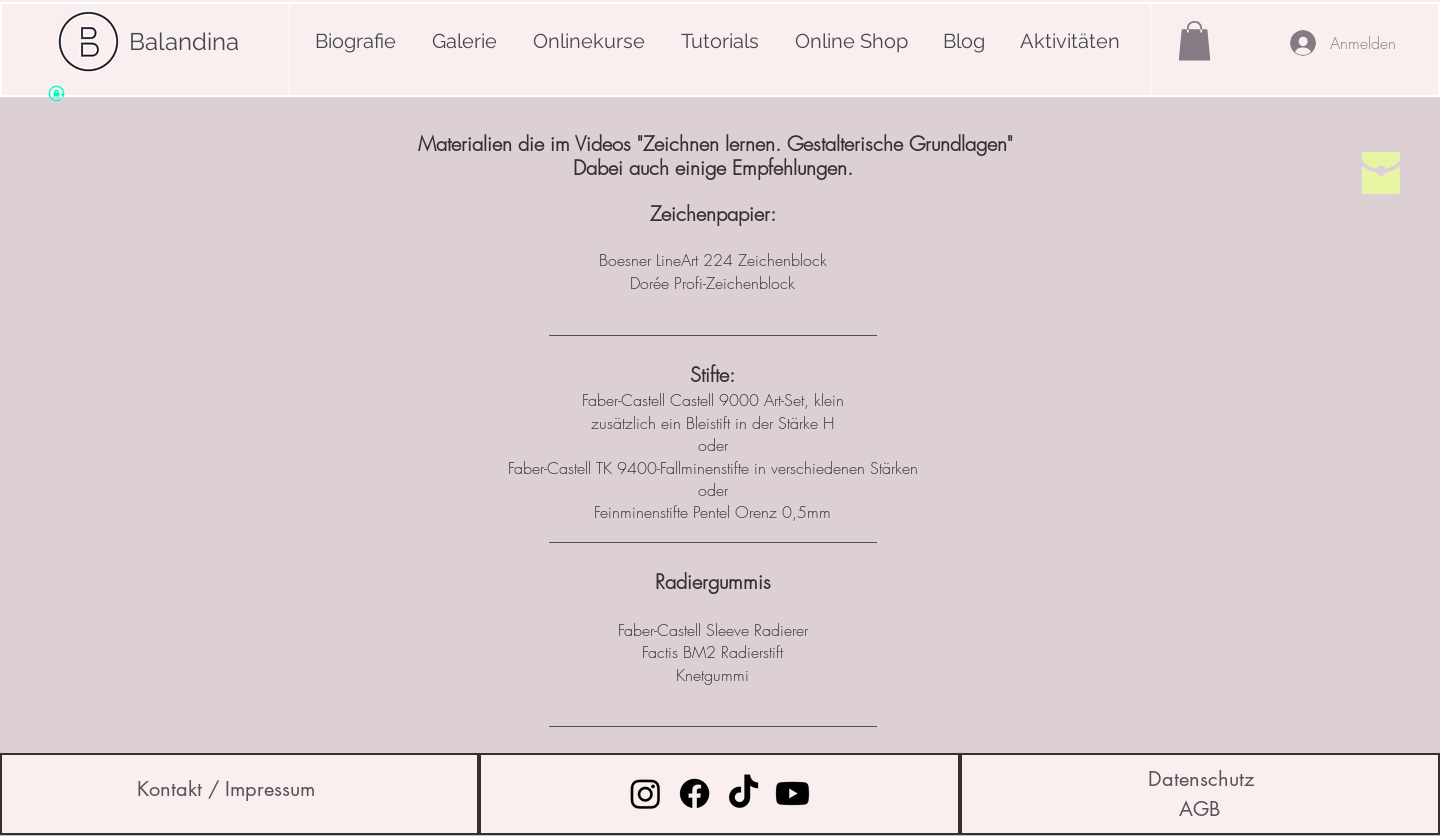 The image size is (1440, 836). Describe the element at coordinates (1381, 173) in the screenshot. I see `send a red packet or digital gift money` at that location.